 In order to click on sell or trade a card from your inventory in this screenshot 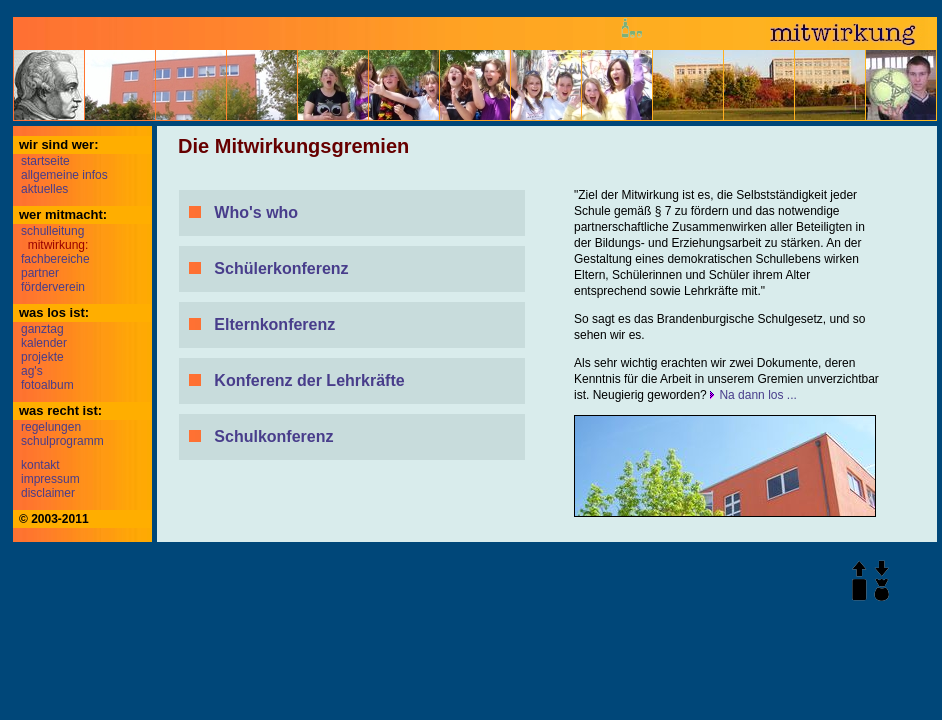, I will do `click(870, 580)`.